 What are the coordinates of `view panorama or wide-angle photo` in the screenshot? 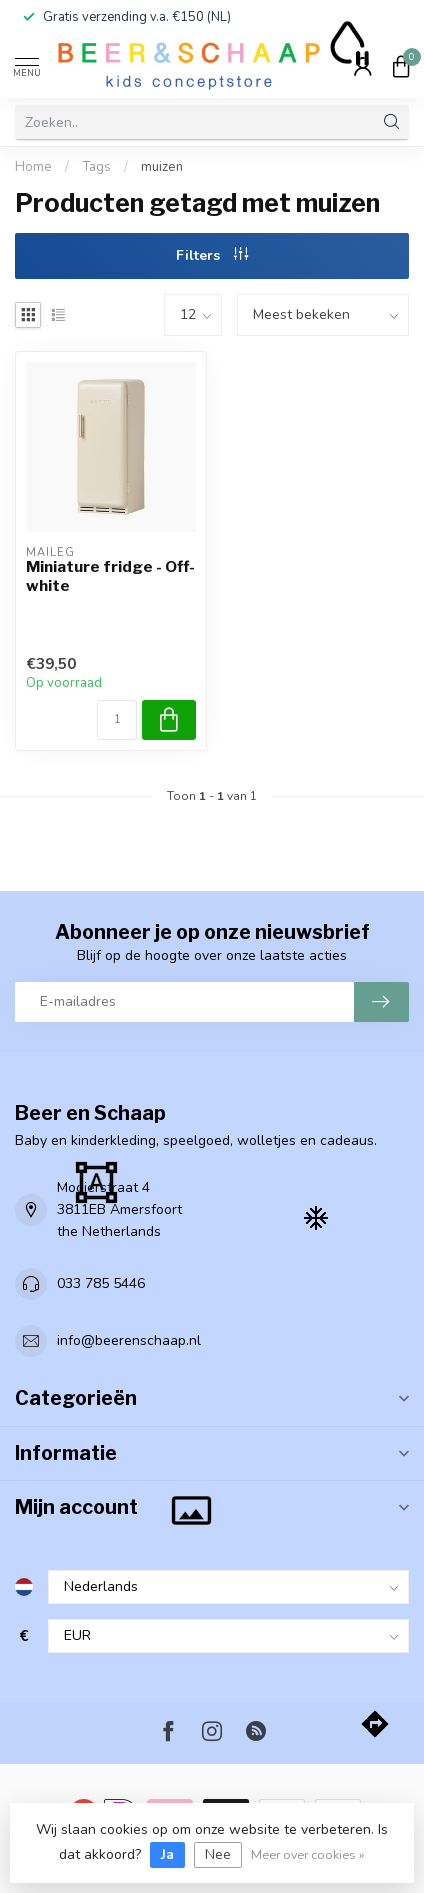 It's located at (191, 1510).